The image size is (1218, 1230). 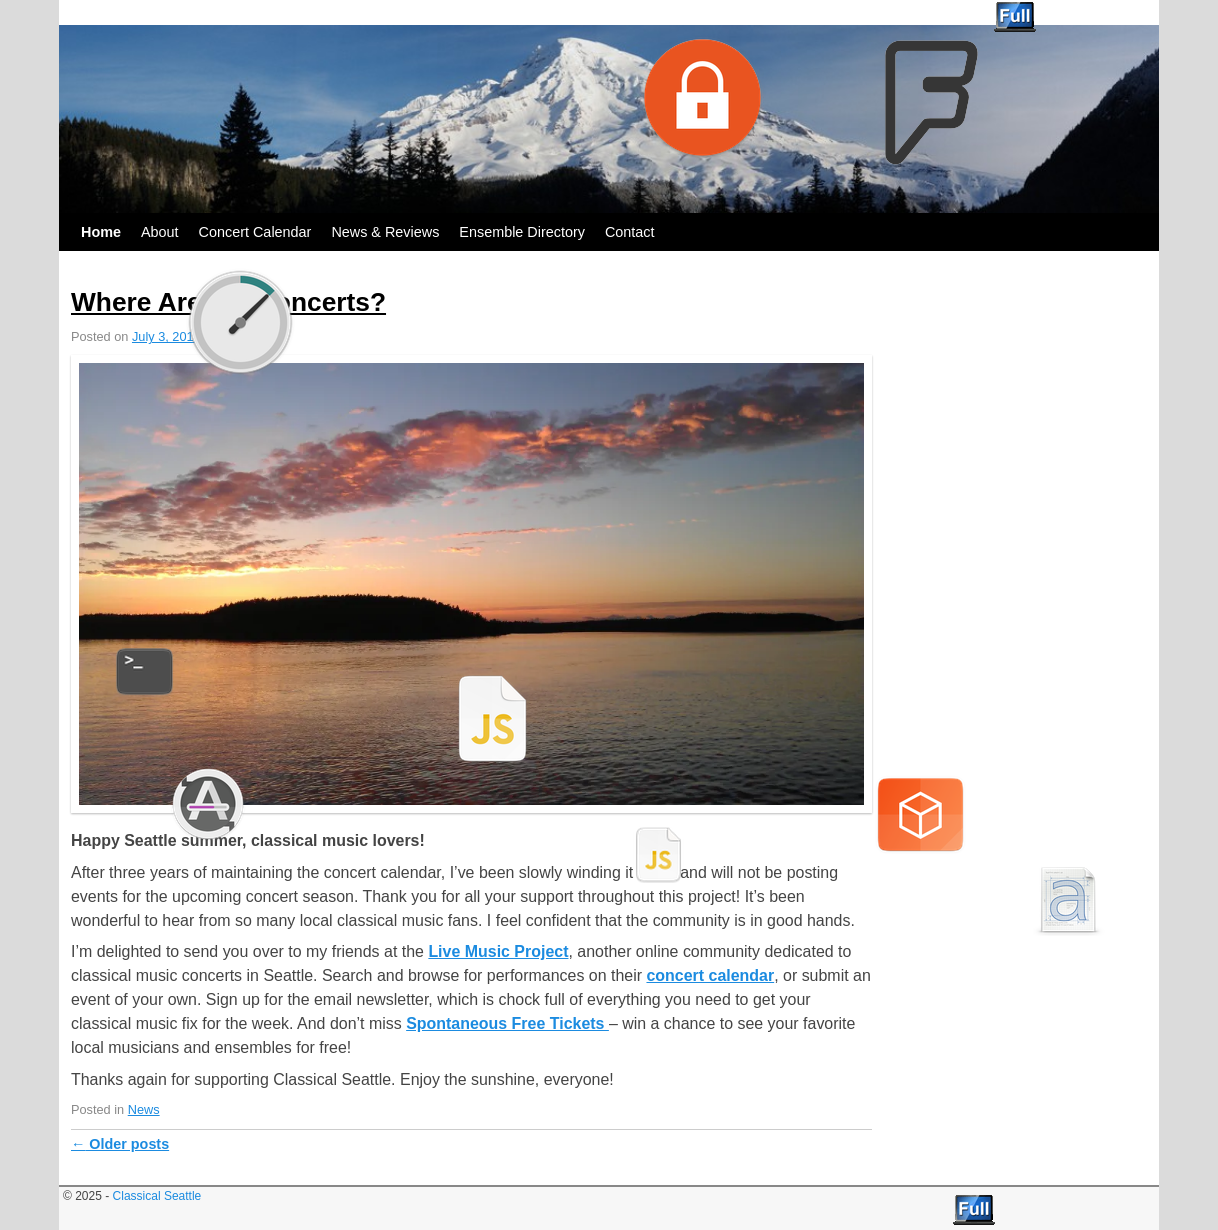 What do you see at coordinates (702, 97) in the screenshot?
I see `access screen lock or security settings` at bounding box center [702, 97].